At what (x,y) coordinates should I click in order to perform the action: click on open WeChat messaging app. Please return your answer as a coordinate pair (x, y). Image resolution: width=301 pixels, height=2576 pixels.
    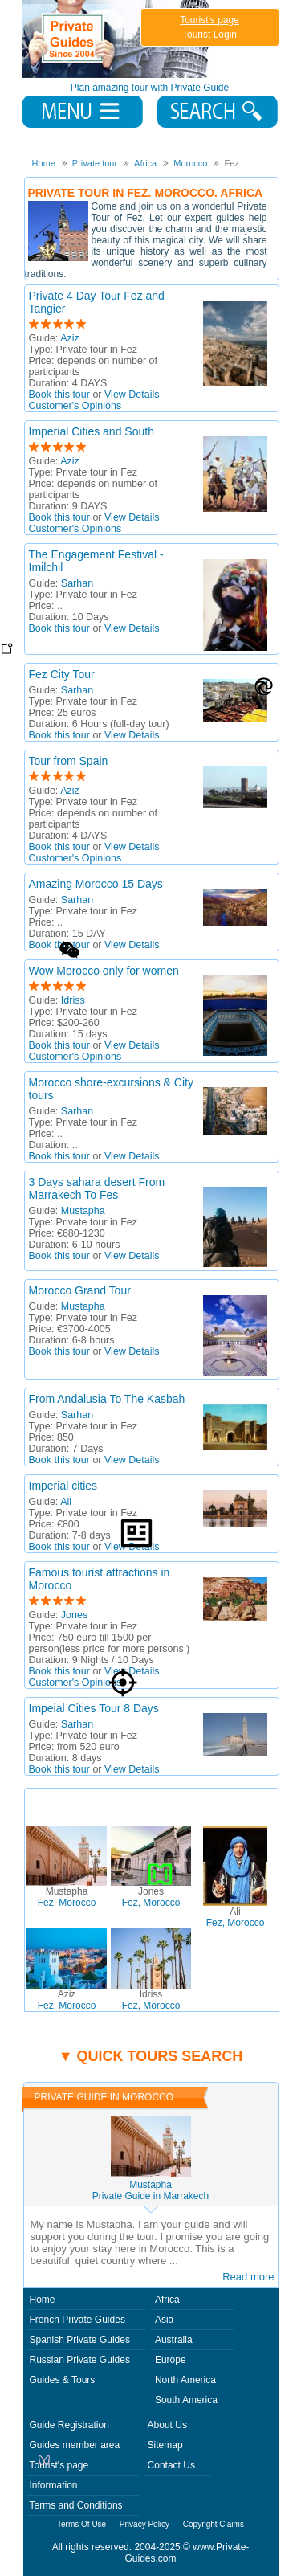
    Looking at the image, I should click on (69, 950).